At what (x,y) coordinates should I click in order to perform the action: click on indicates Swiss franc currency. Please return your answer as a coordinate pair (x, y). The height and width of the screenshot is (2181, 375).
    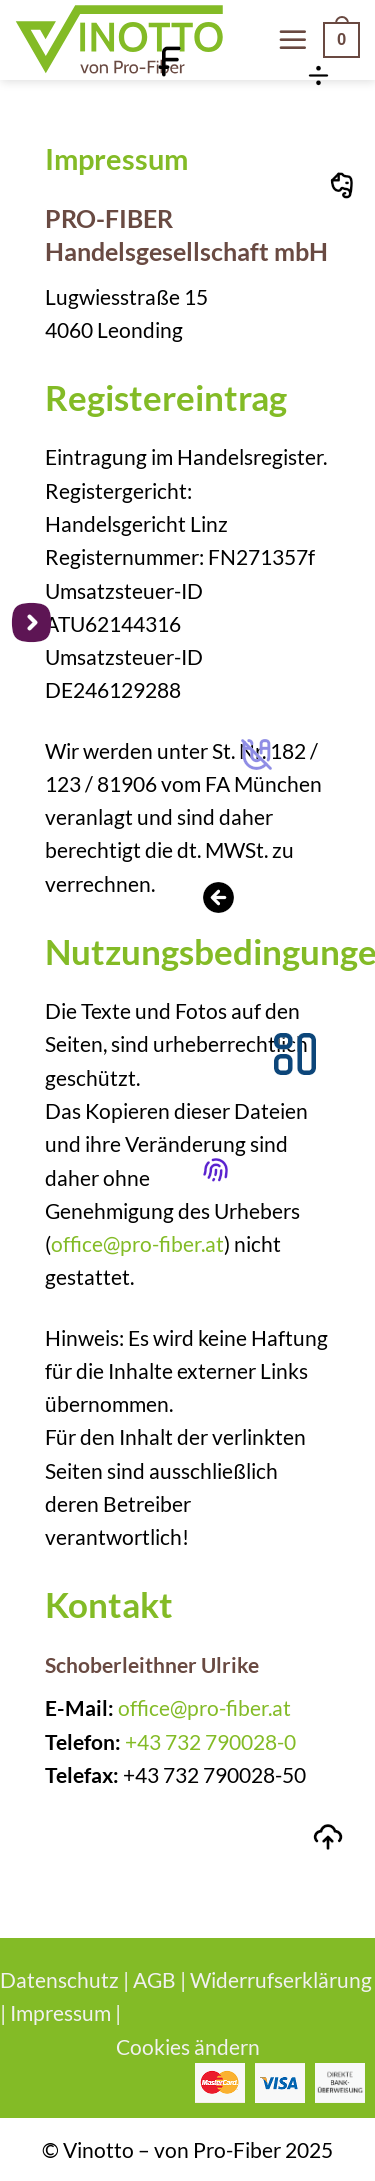
    Looking at the image, I should click on (169, 61).